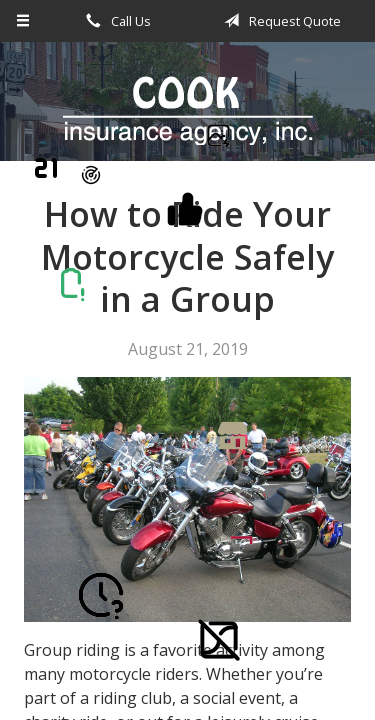  Describe the element at coordinates (218, 135) in the screenshot. I see `quick photo enhancement or auto-fix` at that location.